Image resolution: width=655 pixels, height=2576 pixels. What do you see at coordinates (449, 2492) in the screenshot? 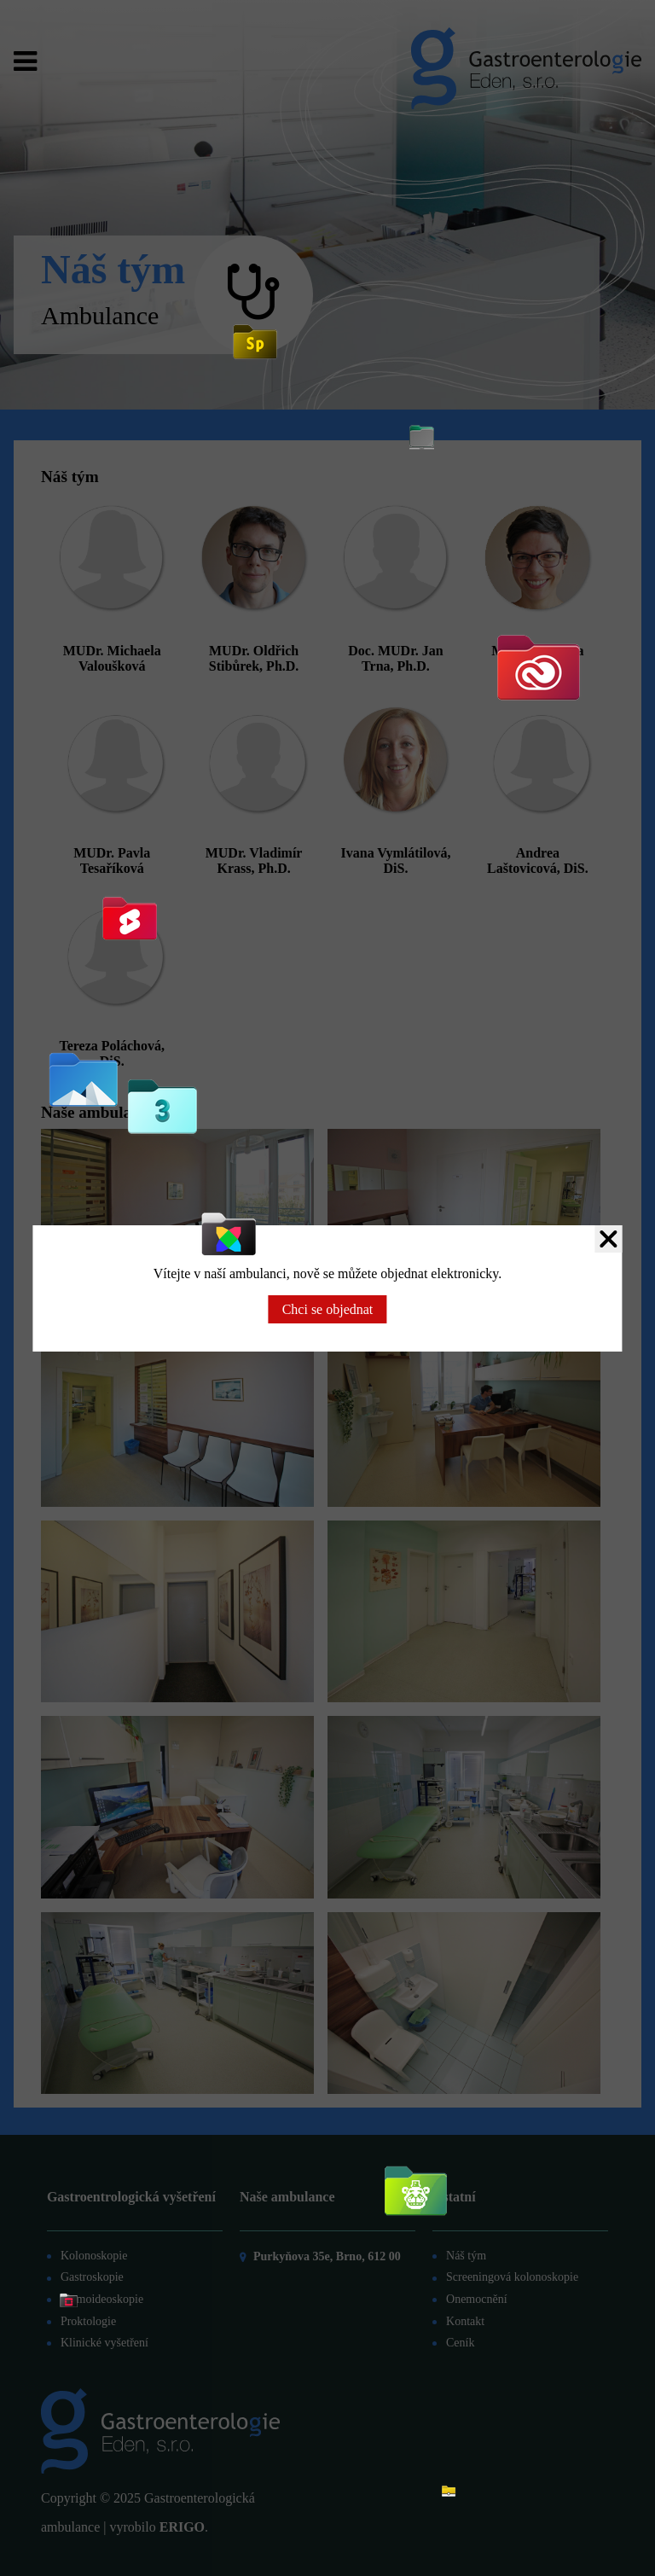
I see `open folder containing Pokémon-related files` at bounding box center [449, 2492].